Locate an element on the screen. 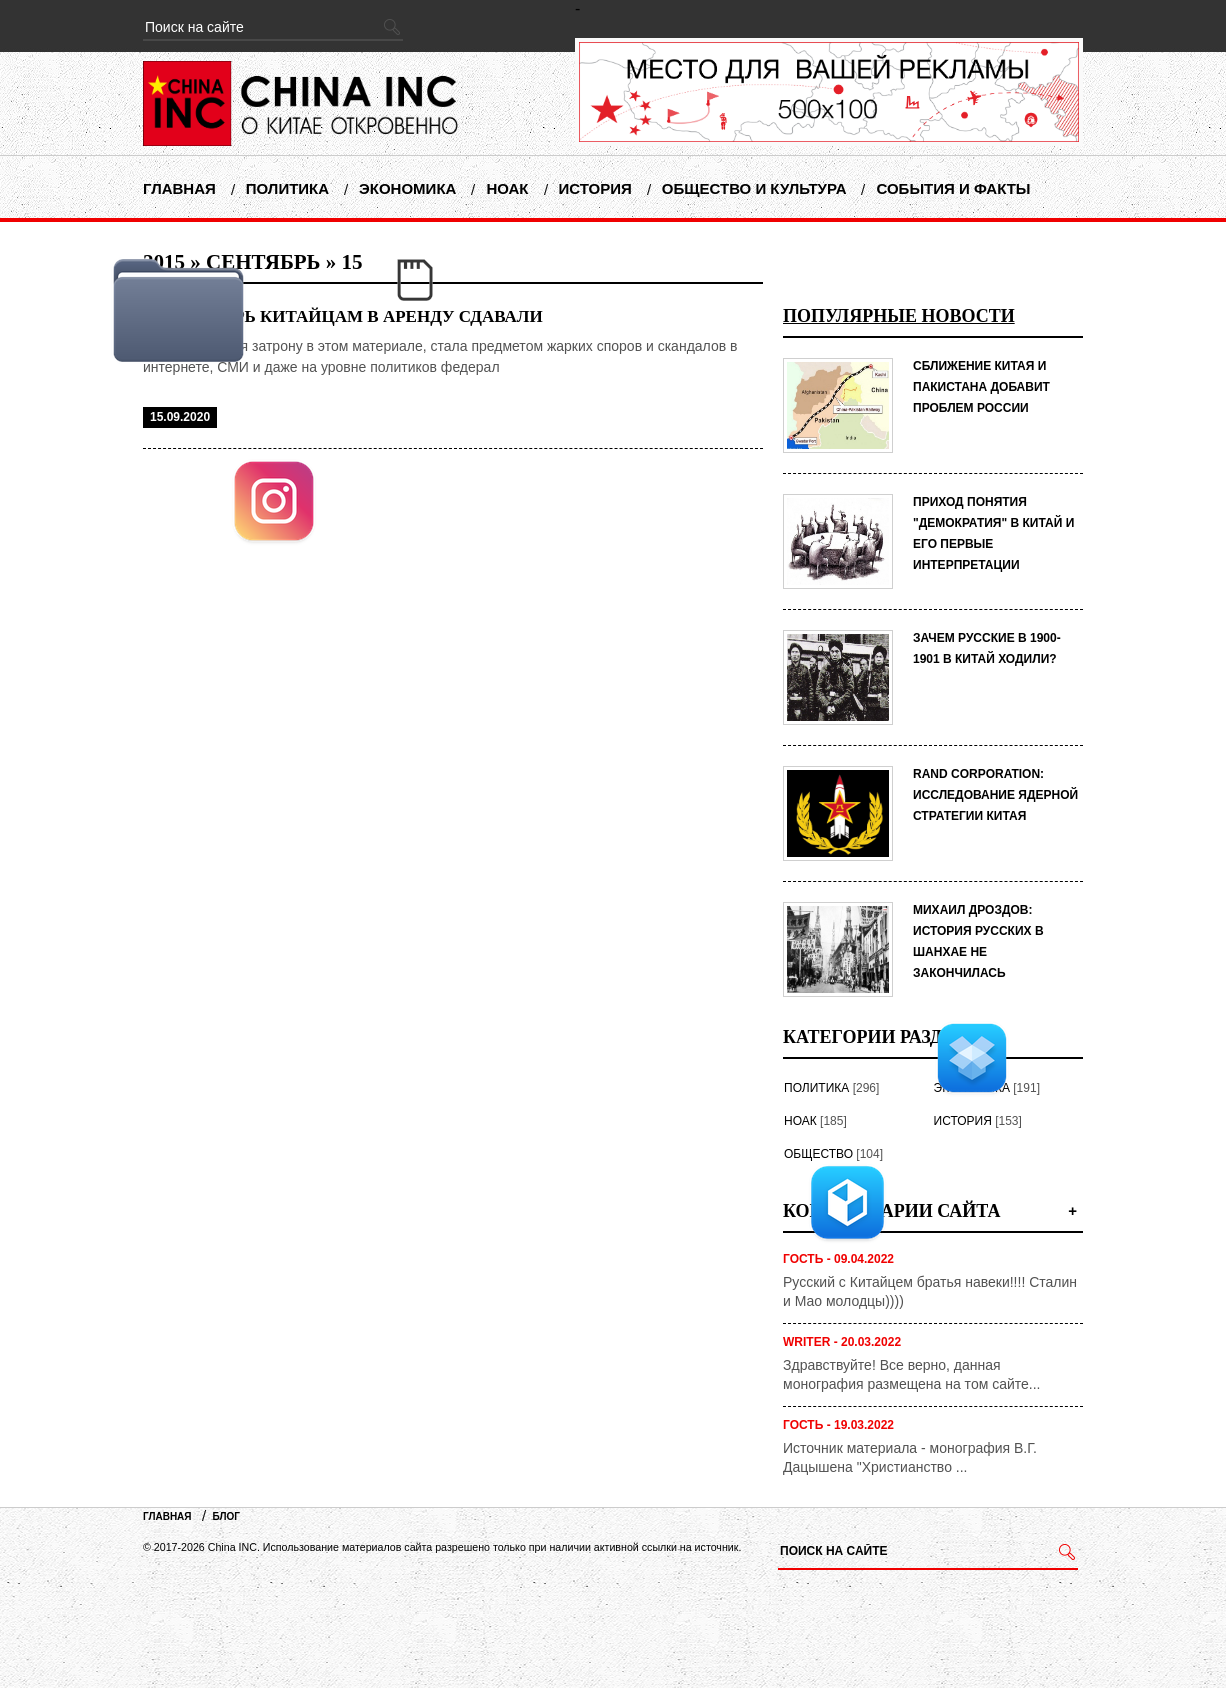 Image resolution: width=1226 pixels, height=1688 pixels. open the flatpak software center is located at coordinates (847, 1202).